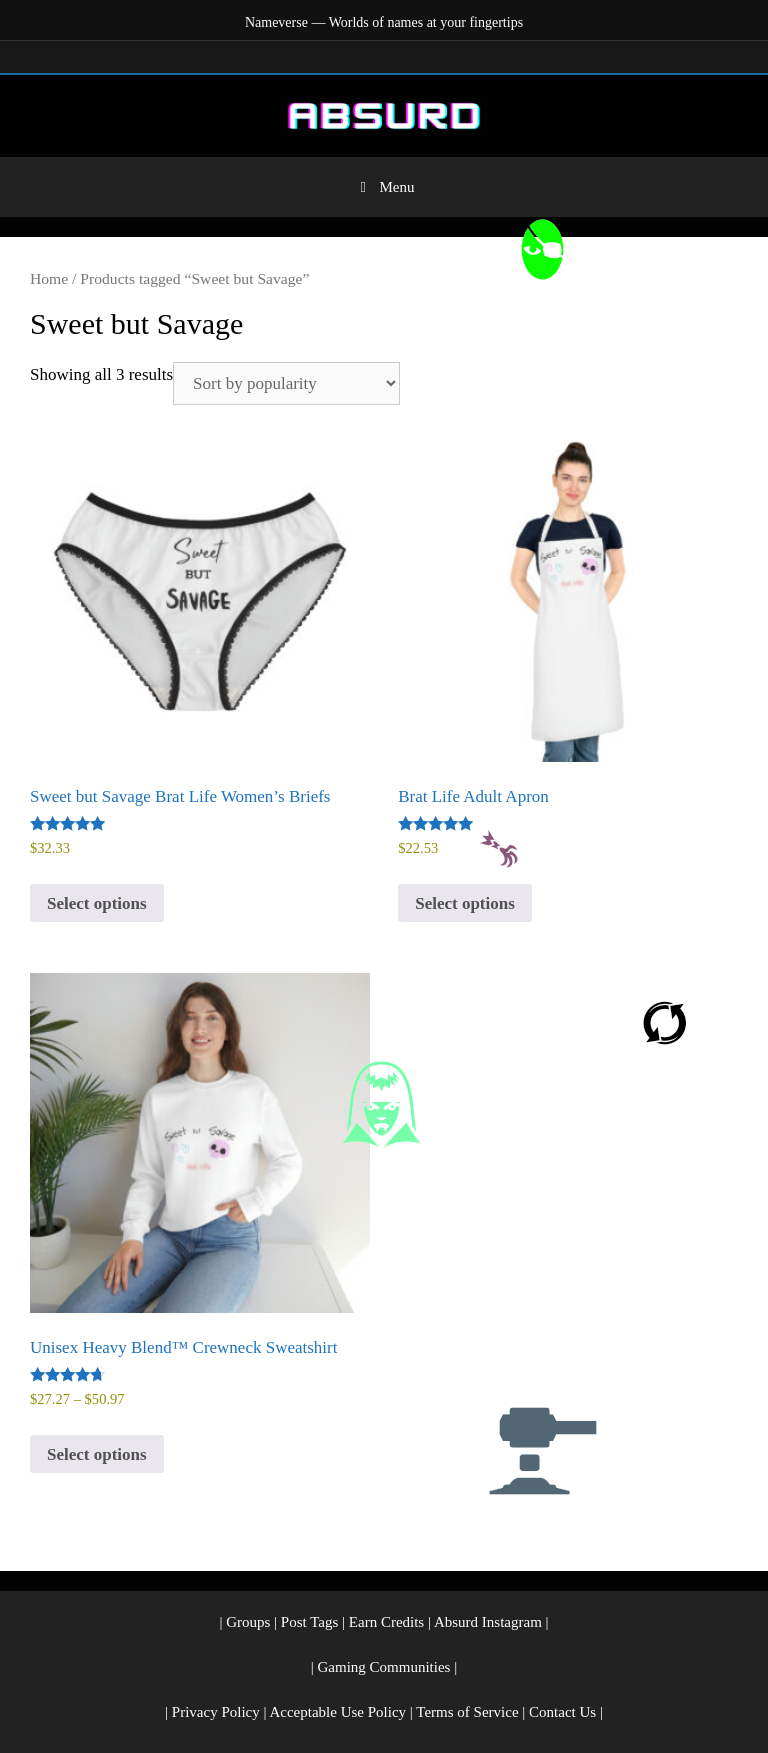  Describe the element at coordinates (542, 249) in the screenshot. I see `select pirate or rogue character class` at that location.